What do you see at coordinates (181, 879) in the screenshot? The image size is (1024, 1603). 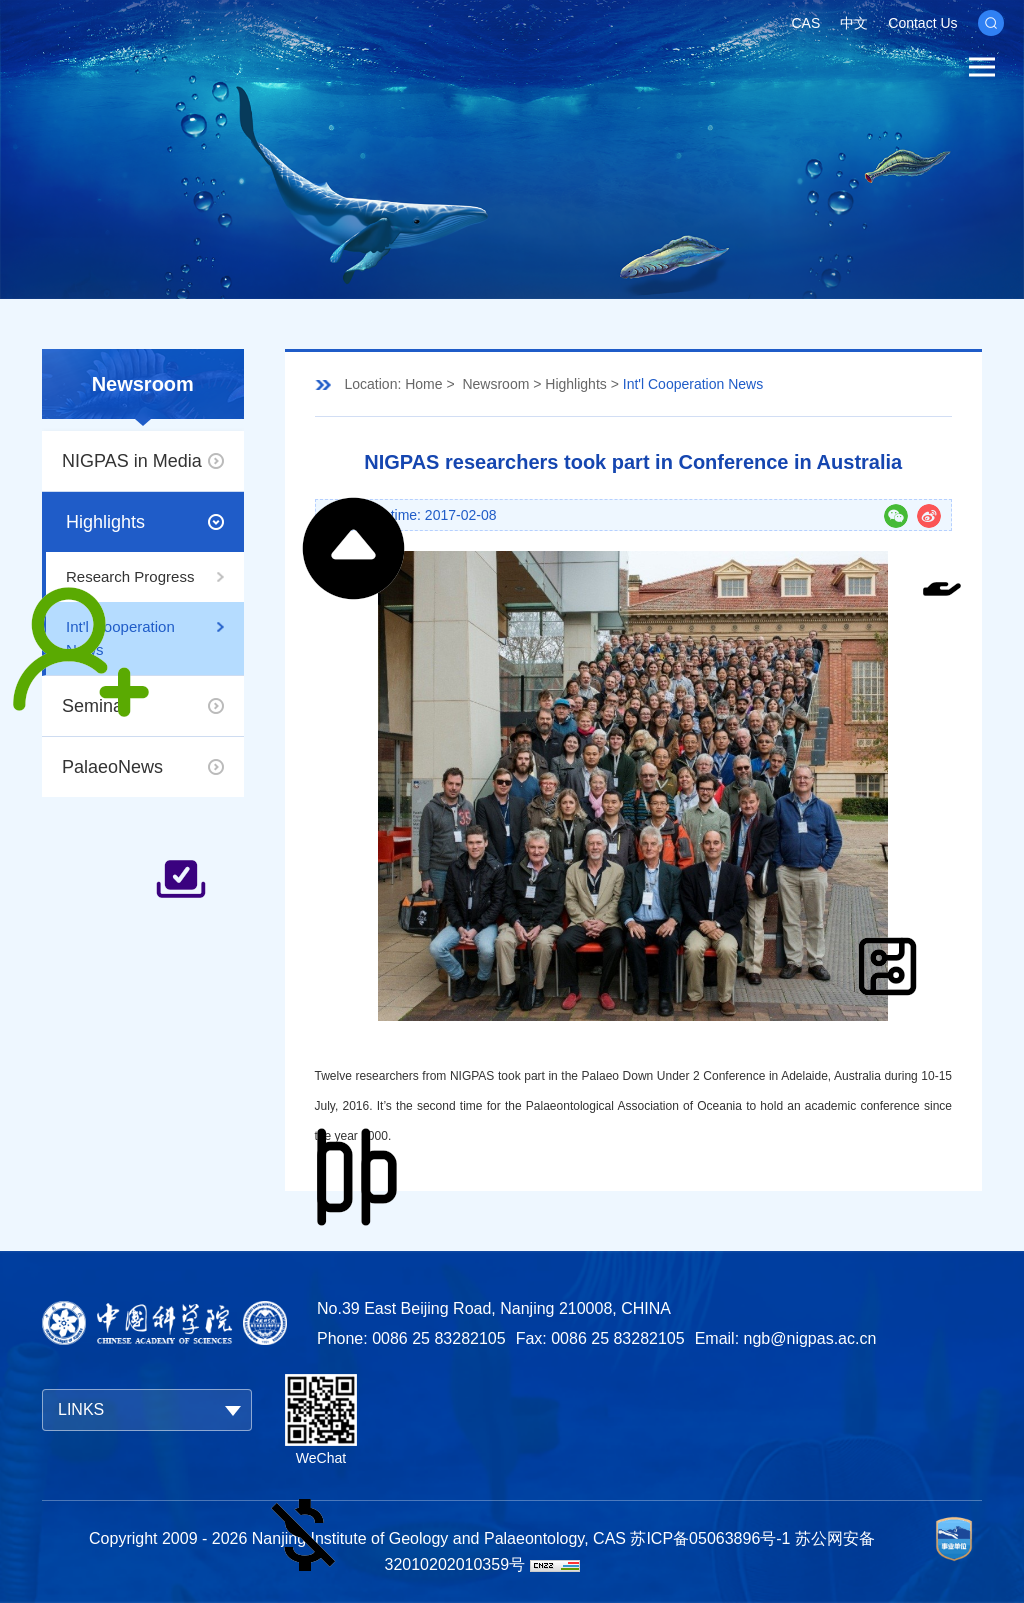 I see `cast a vote or submit approval` at bounding box center [181, 879].